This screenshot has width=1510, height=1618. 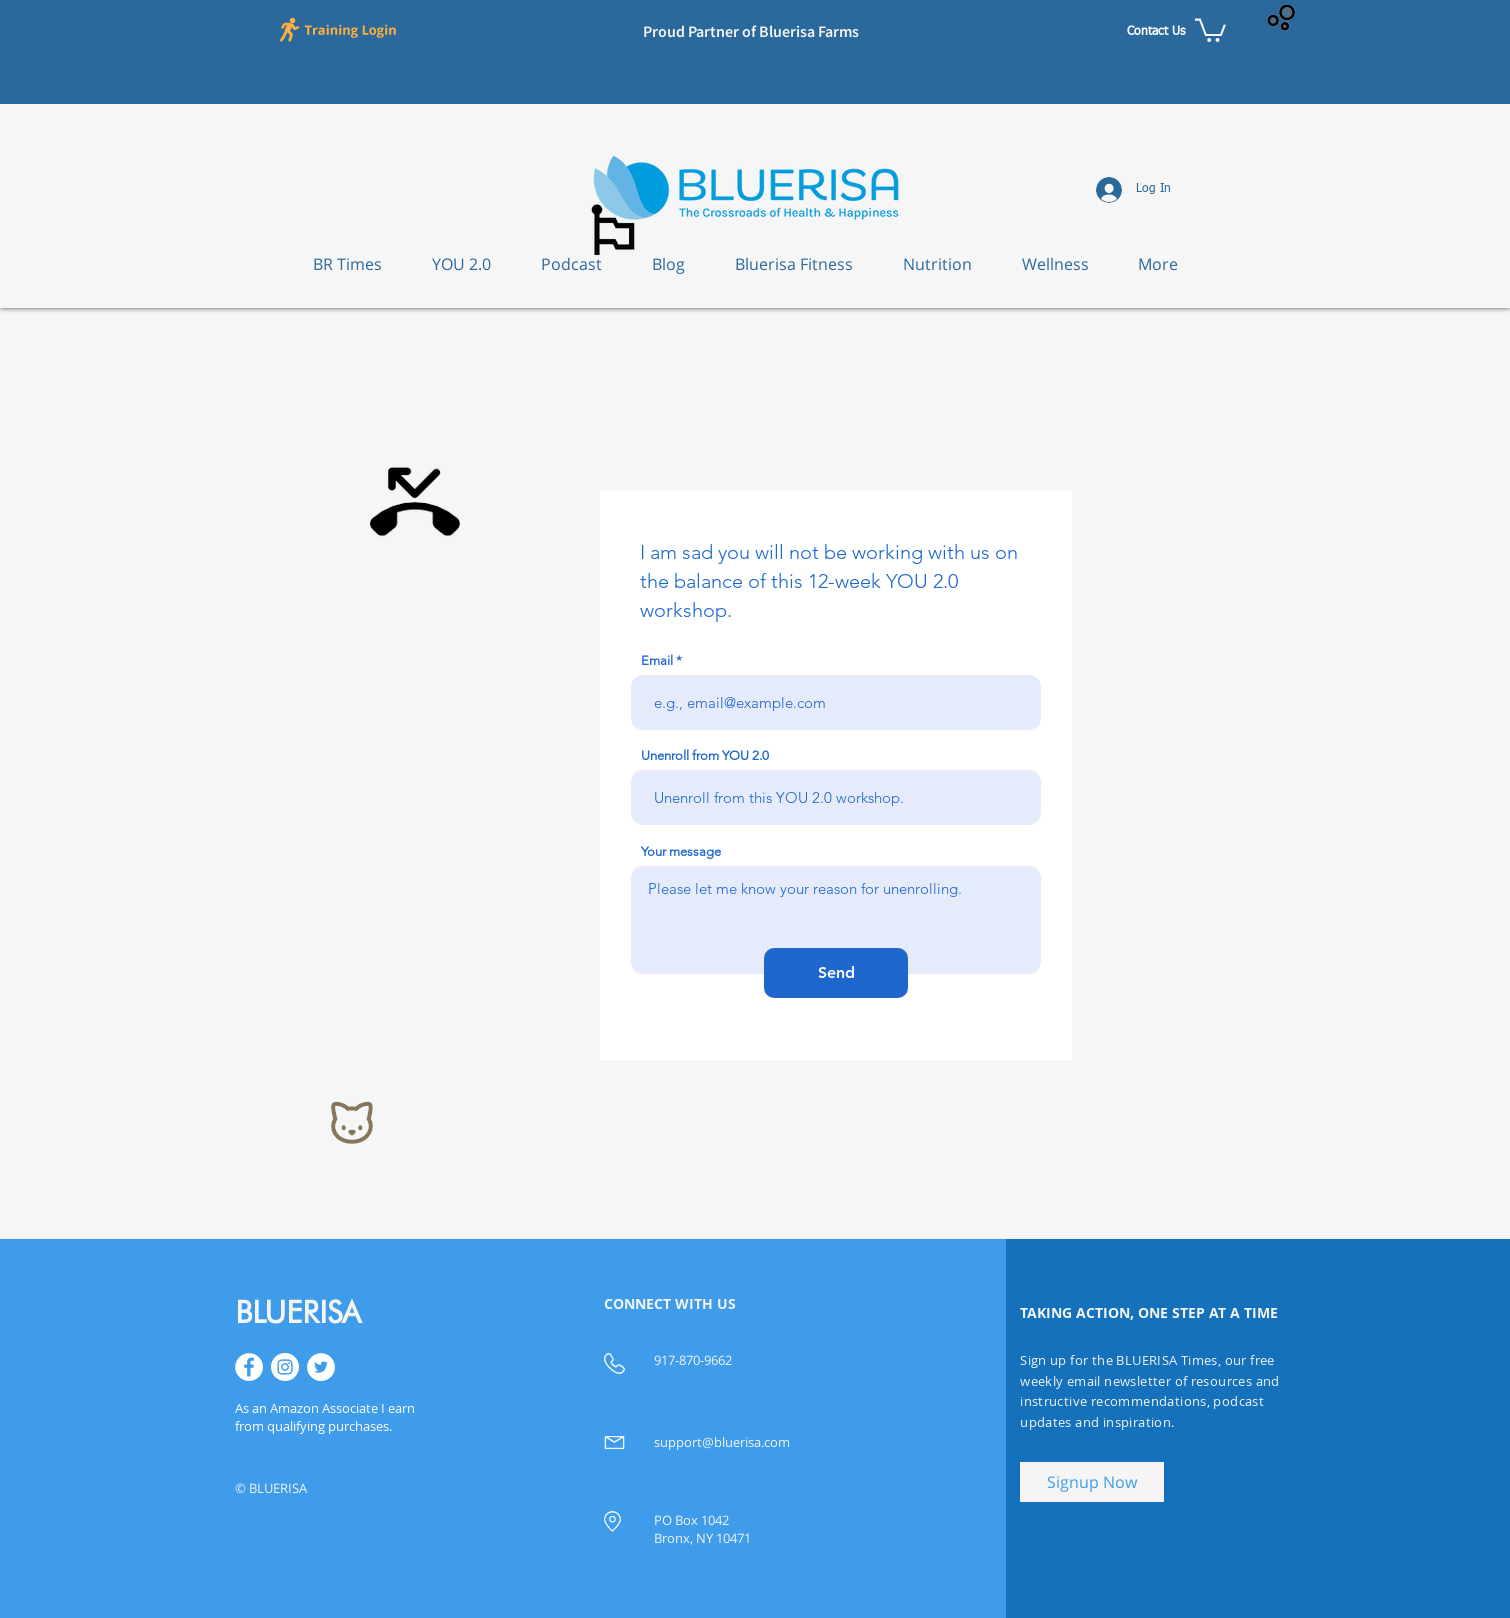 What do you see at coordinates (613, 231) in the screenshot?
I see `access flag emoji or country symbols` at bounding box center [613, 231].